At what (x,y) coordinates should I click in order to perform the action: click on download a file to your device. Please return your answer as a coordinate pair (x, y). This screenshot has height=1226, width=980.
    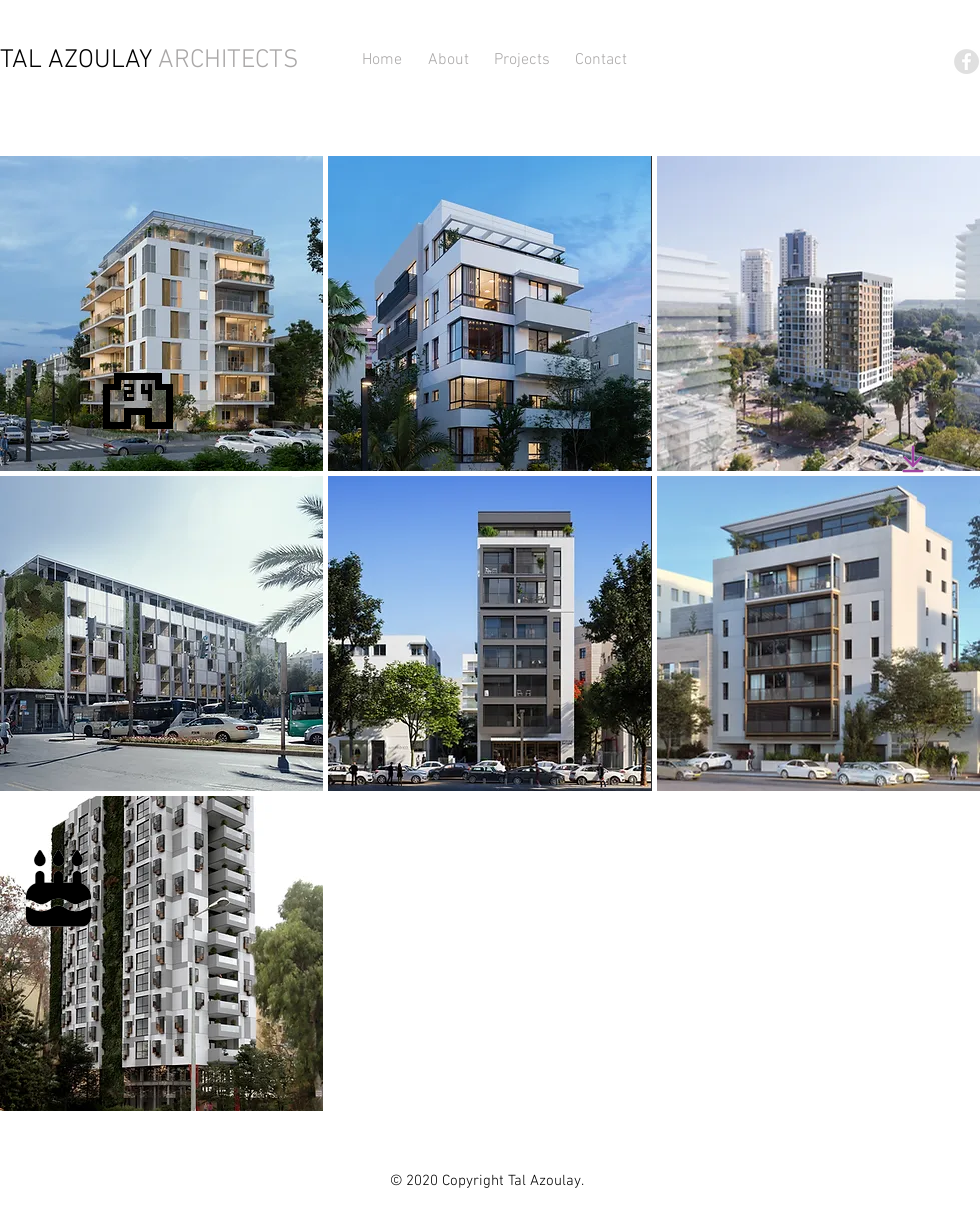
    Looking at the image, I should click on (913, 459).